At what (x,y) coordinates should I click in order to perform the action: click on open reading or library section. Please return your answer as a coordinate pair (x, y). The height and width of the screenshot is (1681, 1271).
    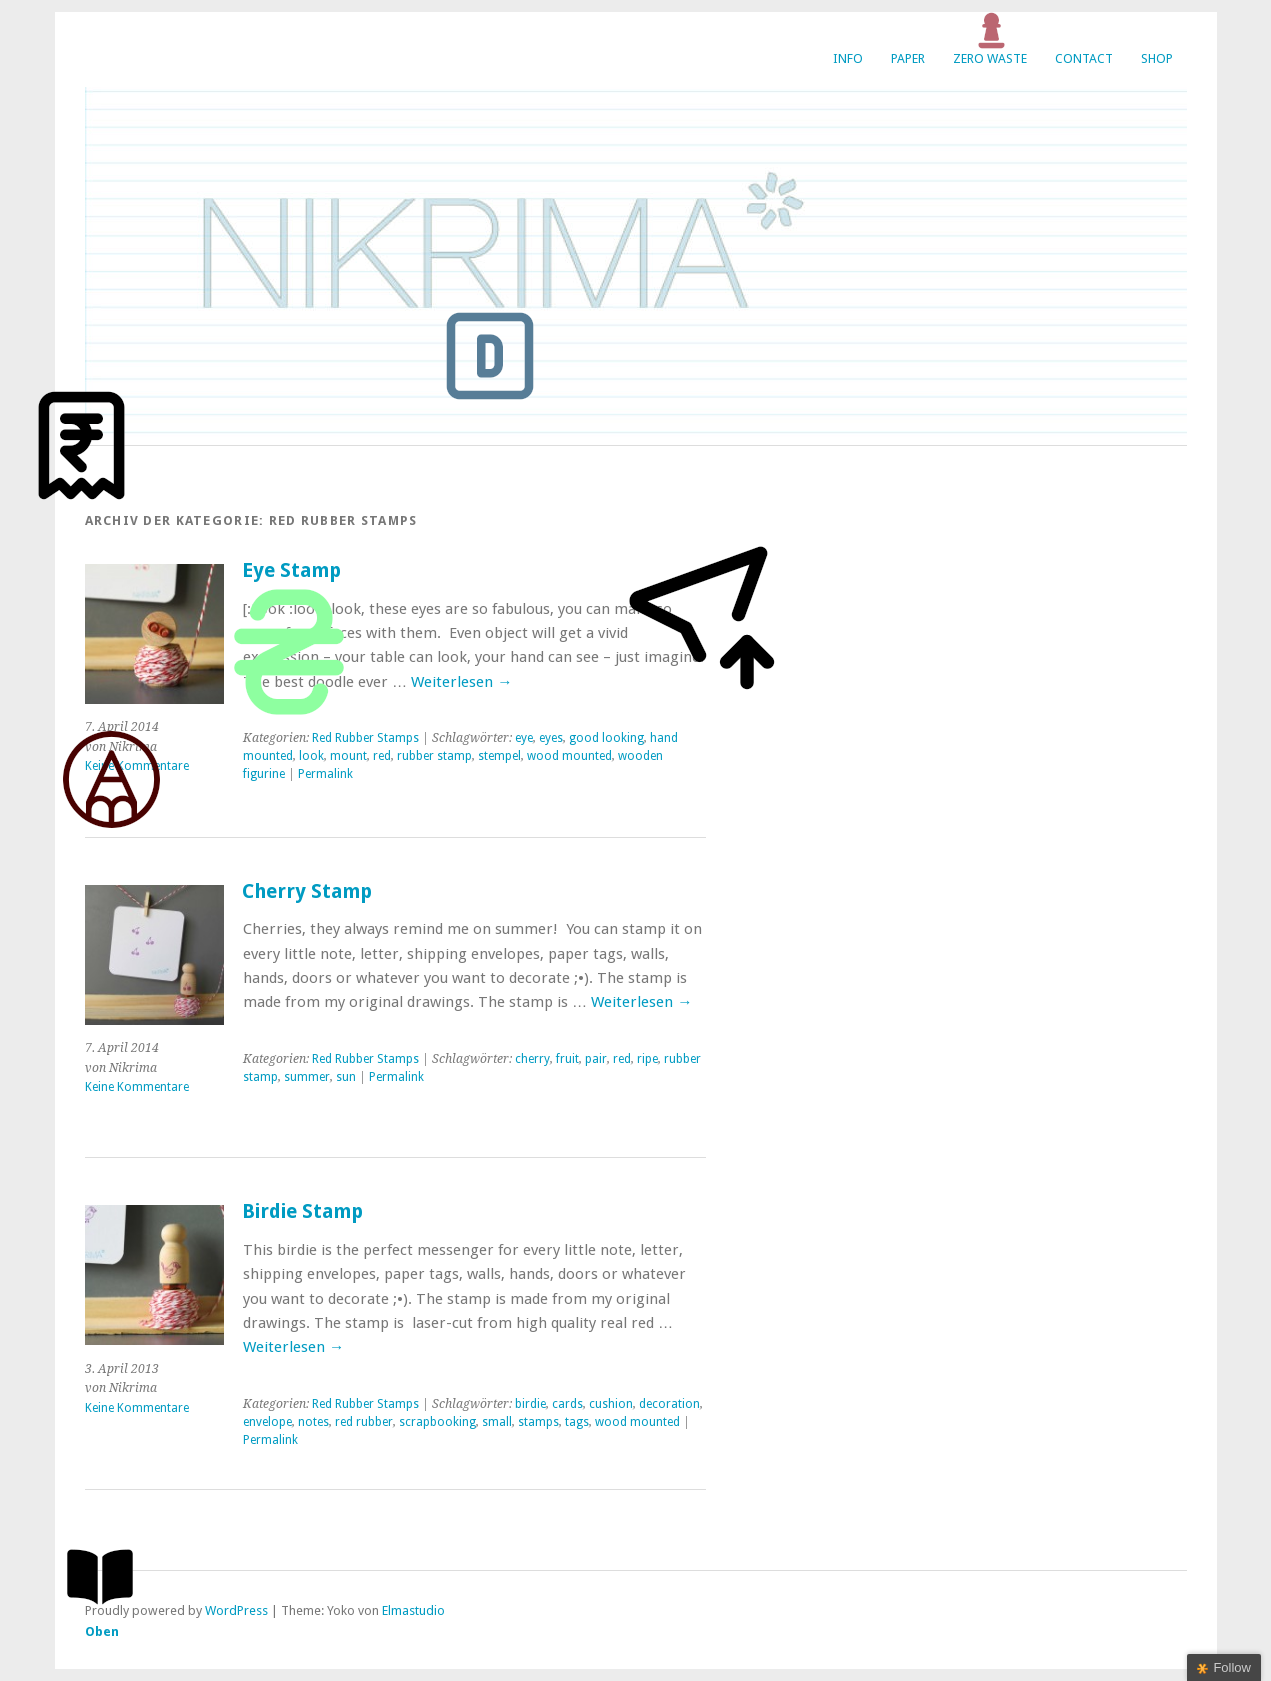
    Looking at the image, I should click on (100, 1578).